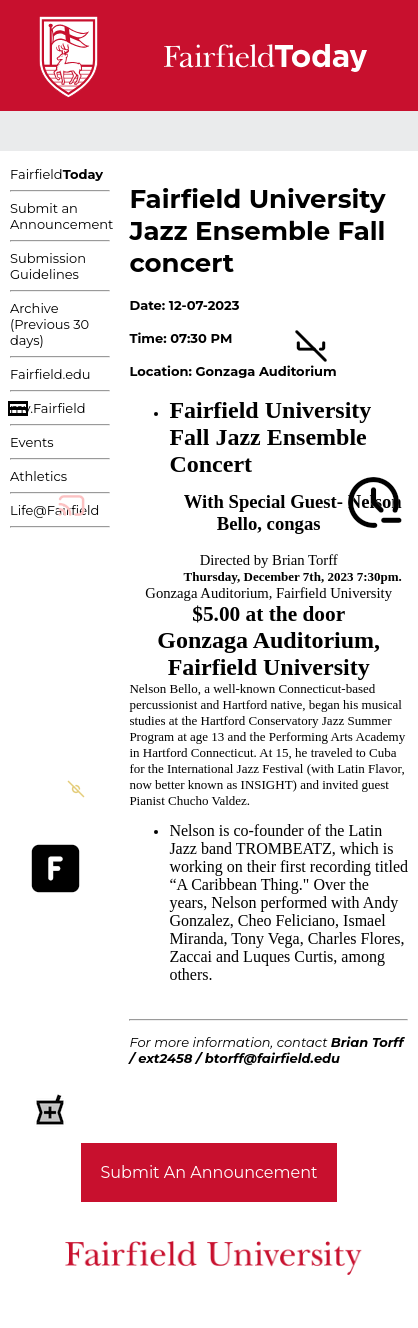  What do you see at coordinates (50, 1111) in the screenshot?
I see `find nearby pharmacies` at bounding box center [50, 1111].